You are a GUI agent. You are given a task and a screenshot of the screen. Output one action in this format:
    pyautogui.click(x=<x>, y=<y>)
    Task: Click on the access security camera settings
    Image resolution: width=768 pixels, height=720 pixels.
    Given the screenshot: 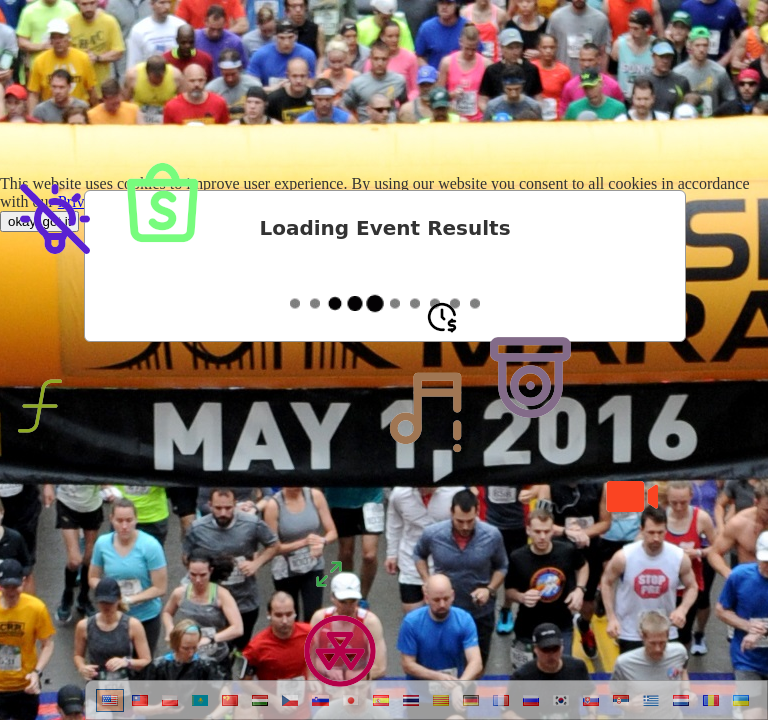 What is the action you would take?
    pyautogui.click(x=530, y=377)
    